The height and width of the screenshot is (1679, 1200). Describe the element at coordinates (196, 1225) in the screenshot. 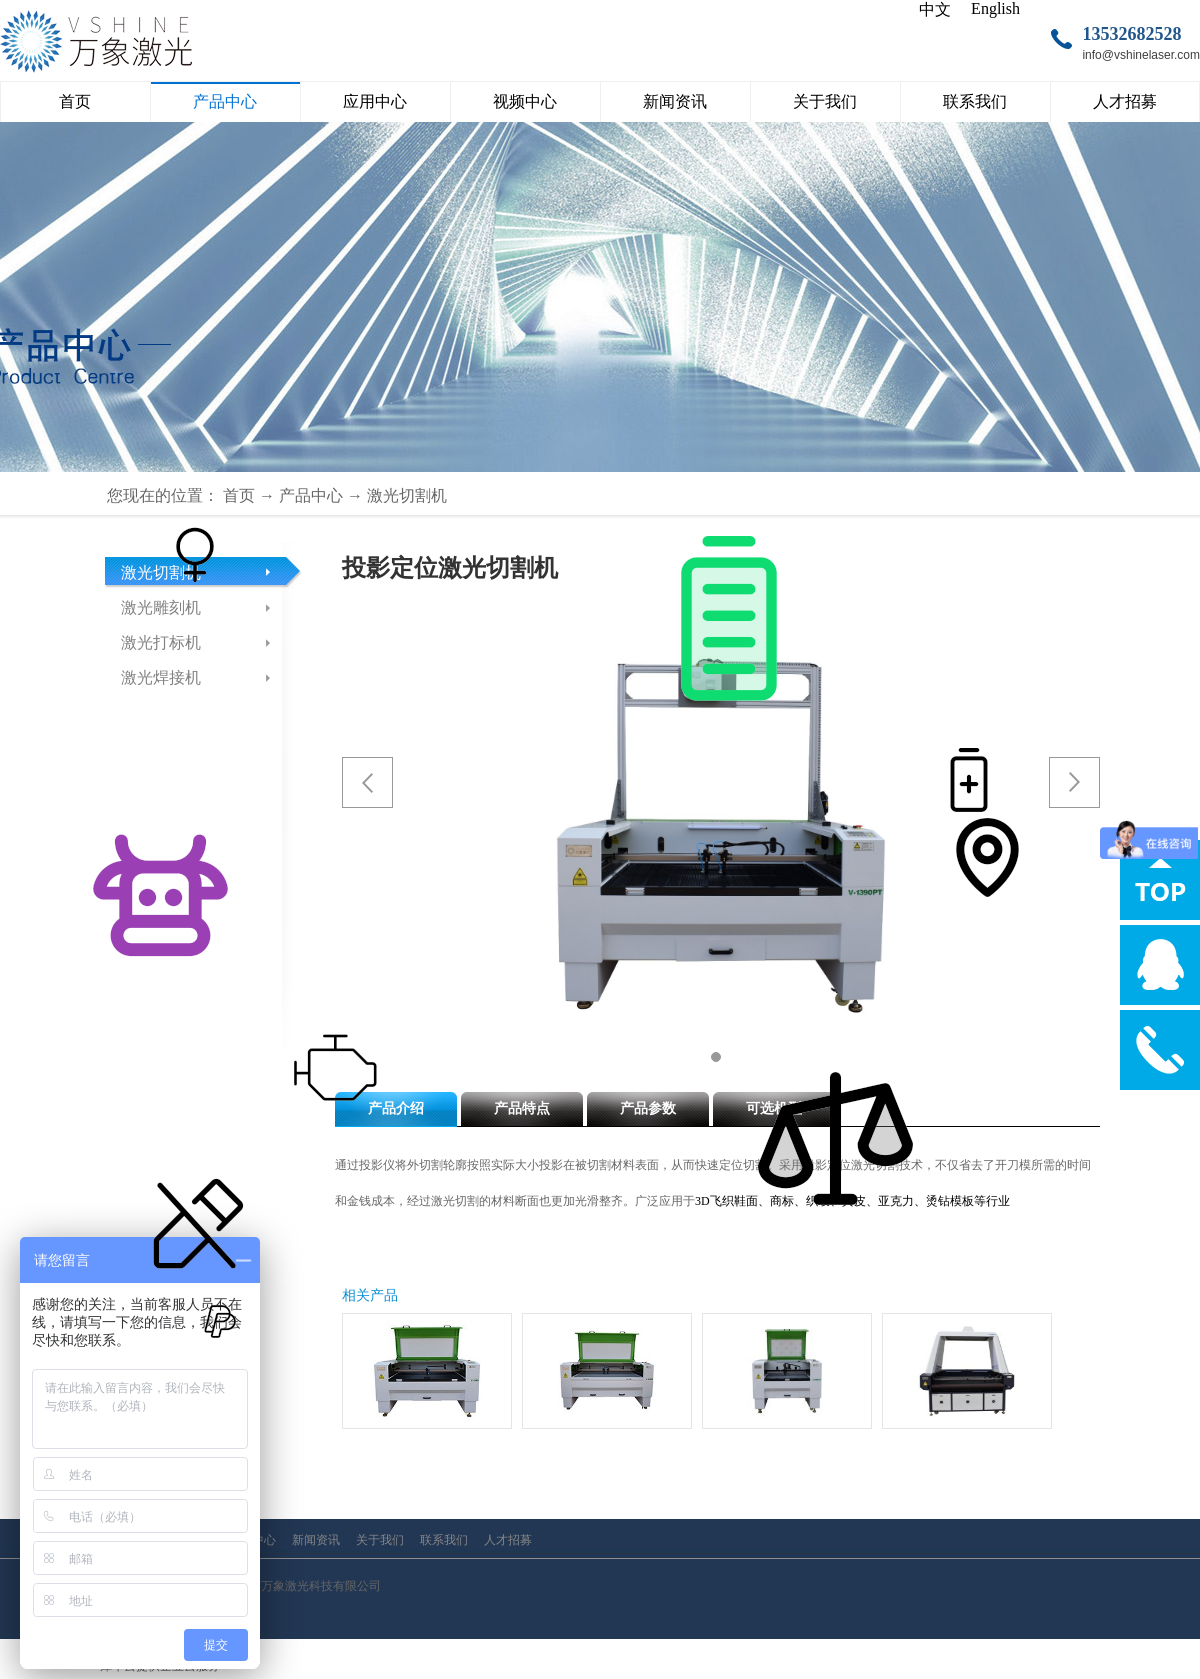

I see `editing is disabled` at that location.